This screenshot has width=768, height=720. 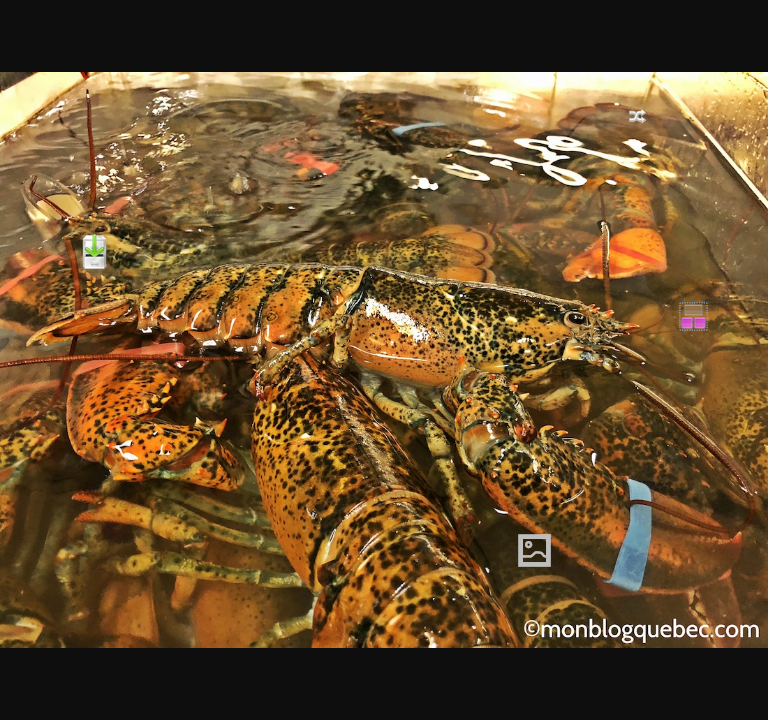 What do you see at coordinates (637, 115) in the screenshot?
I see `shuffle playlist or music queue` at bounding box center [637, 115].